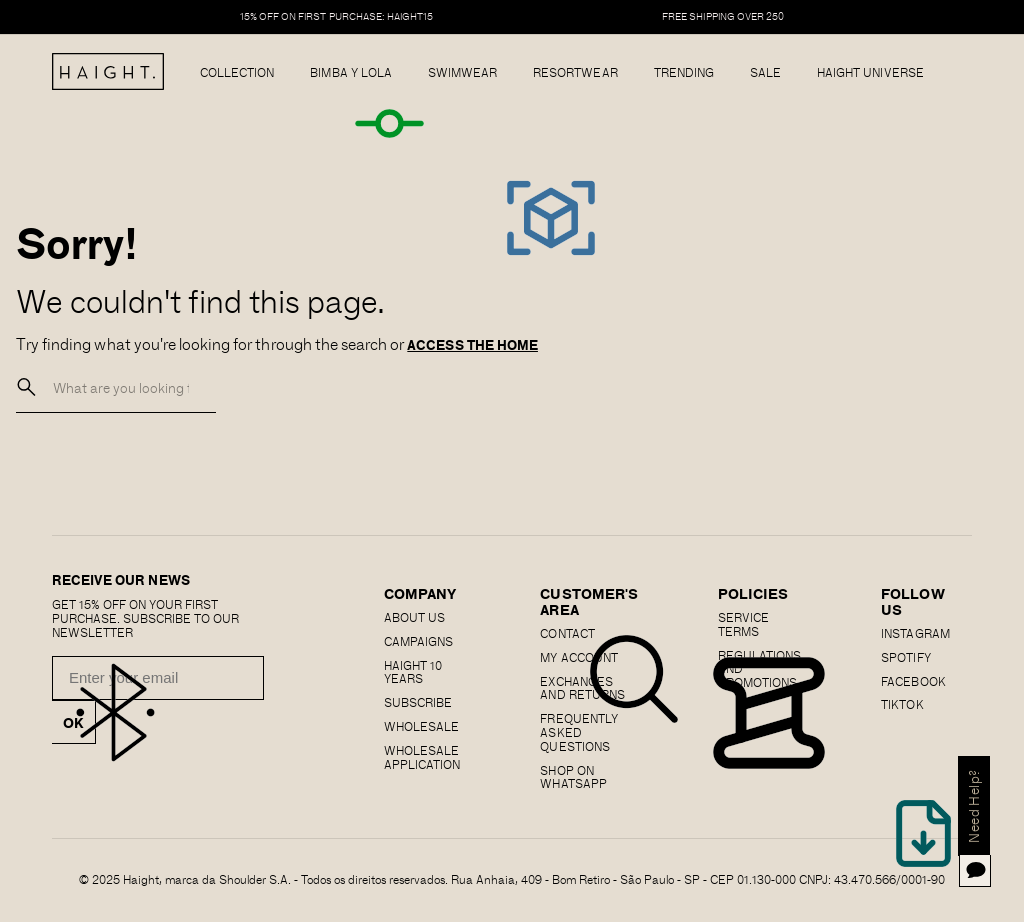 This screenshot has width=1024, height=922. I want to click on view commit details in version control, so click(389, 123).